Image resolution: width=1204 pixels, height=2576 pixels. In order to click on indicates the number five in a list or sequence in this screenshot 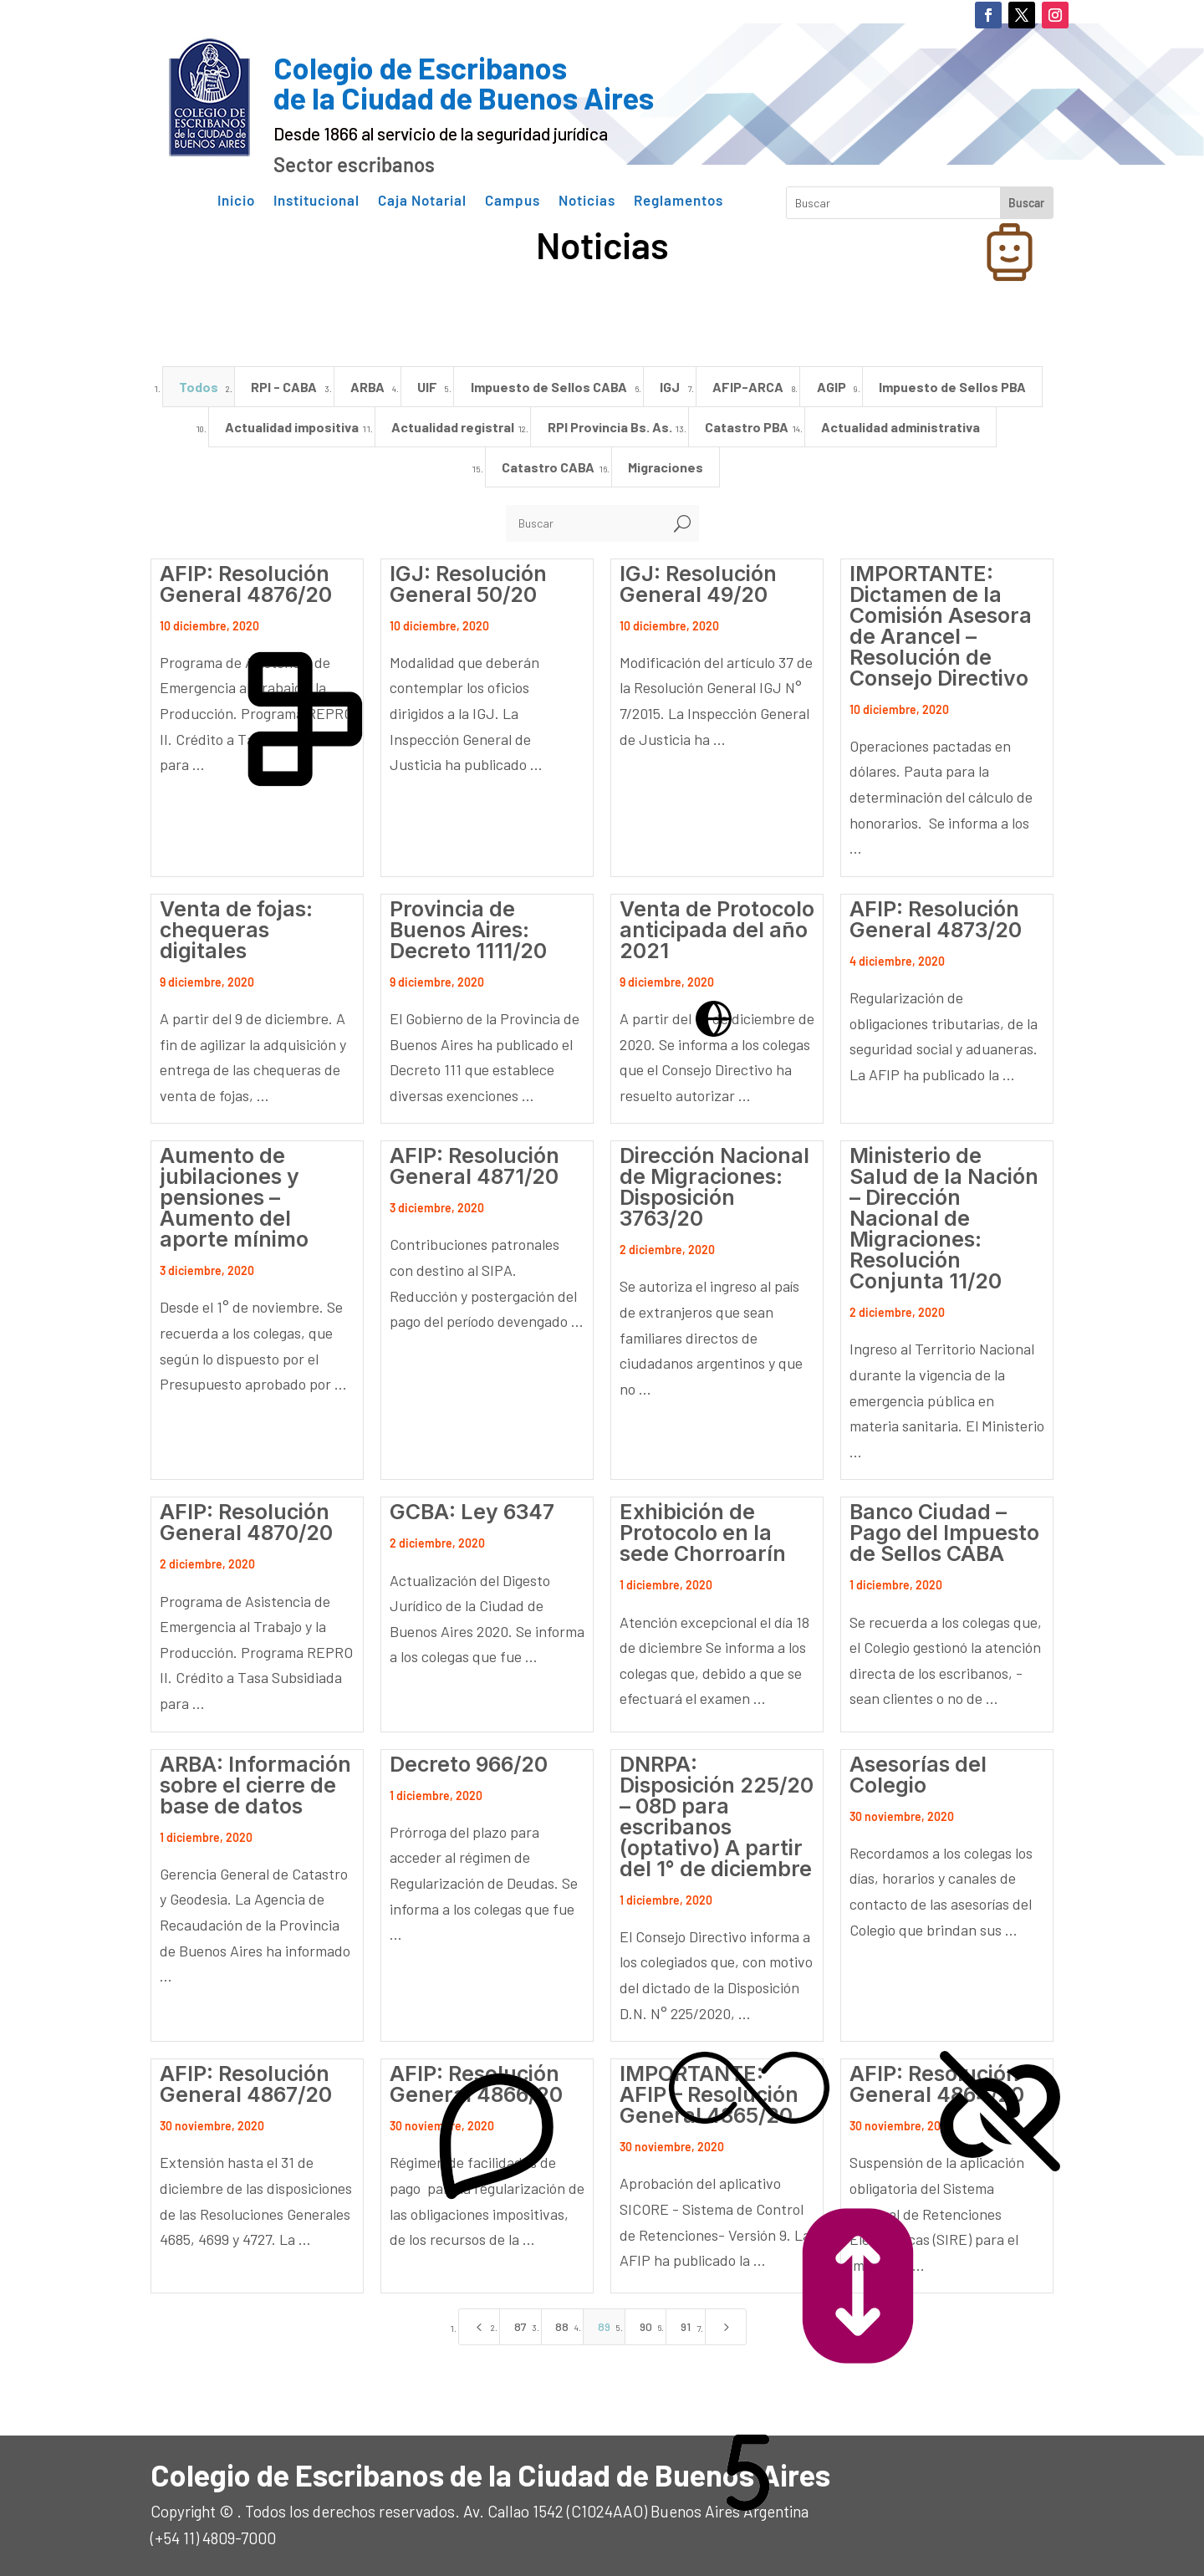, I will do `click(747, 2472)`.